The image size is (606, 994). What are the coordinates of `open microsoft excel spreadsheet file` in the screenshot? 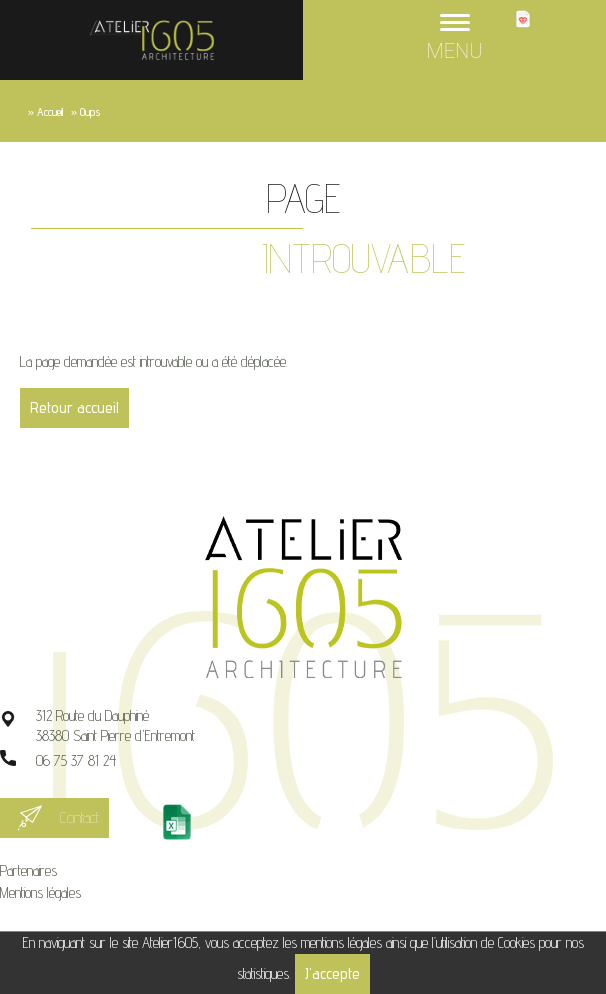 It's located at (177, 822).